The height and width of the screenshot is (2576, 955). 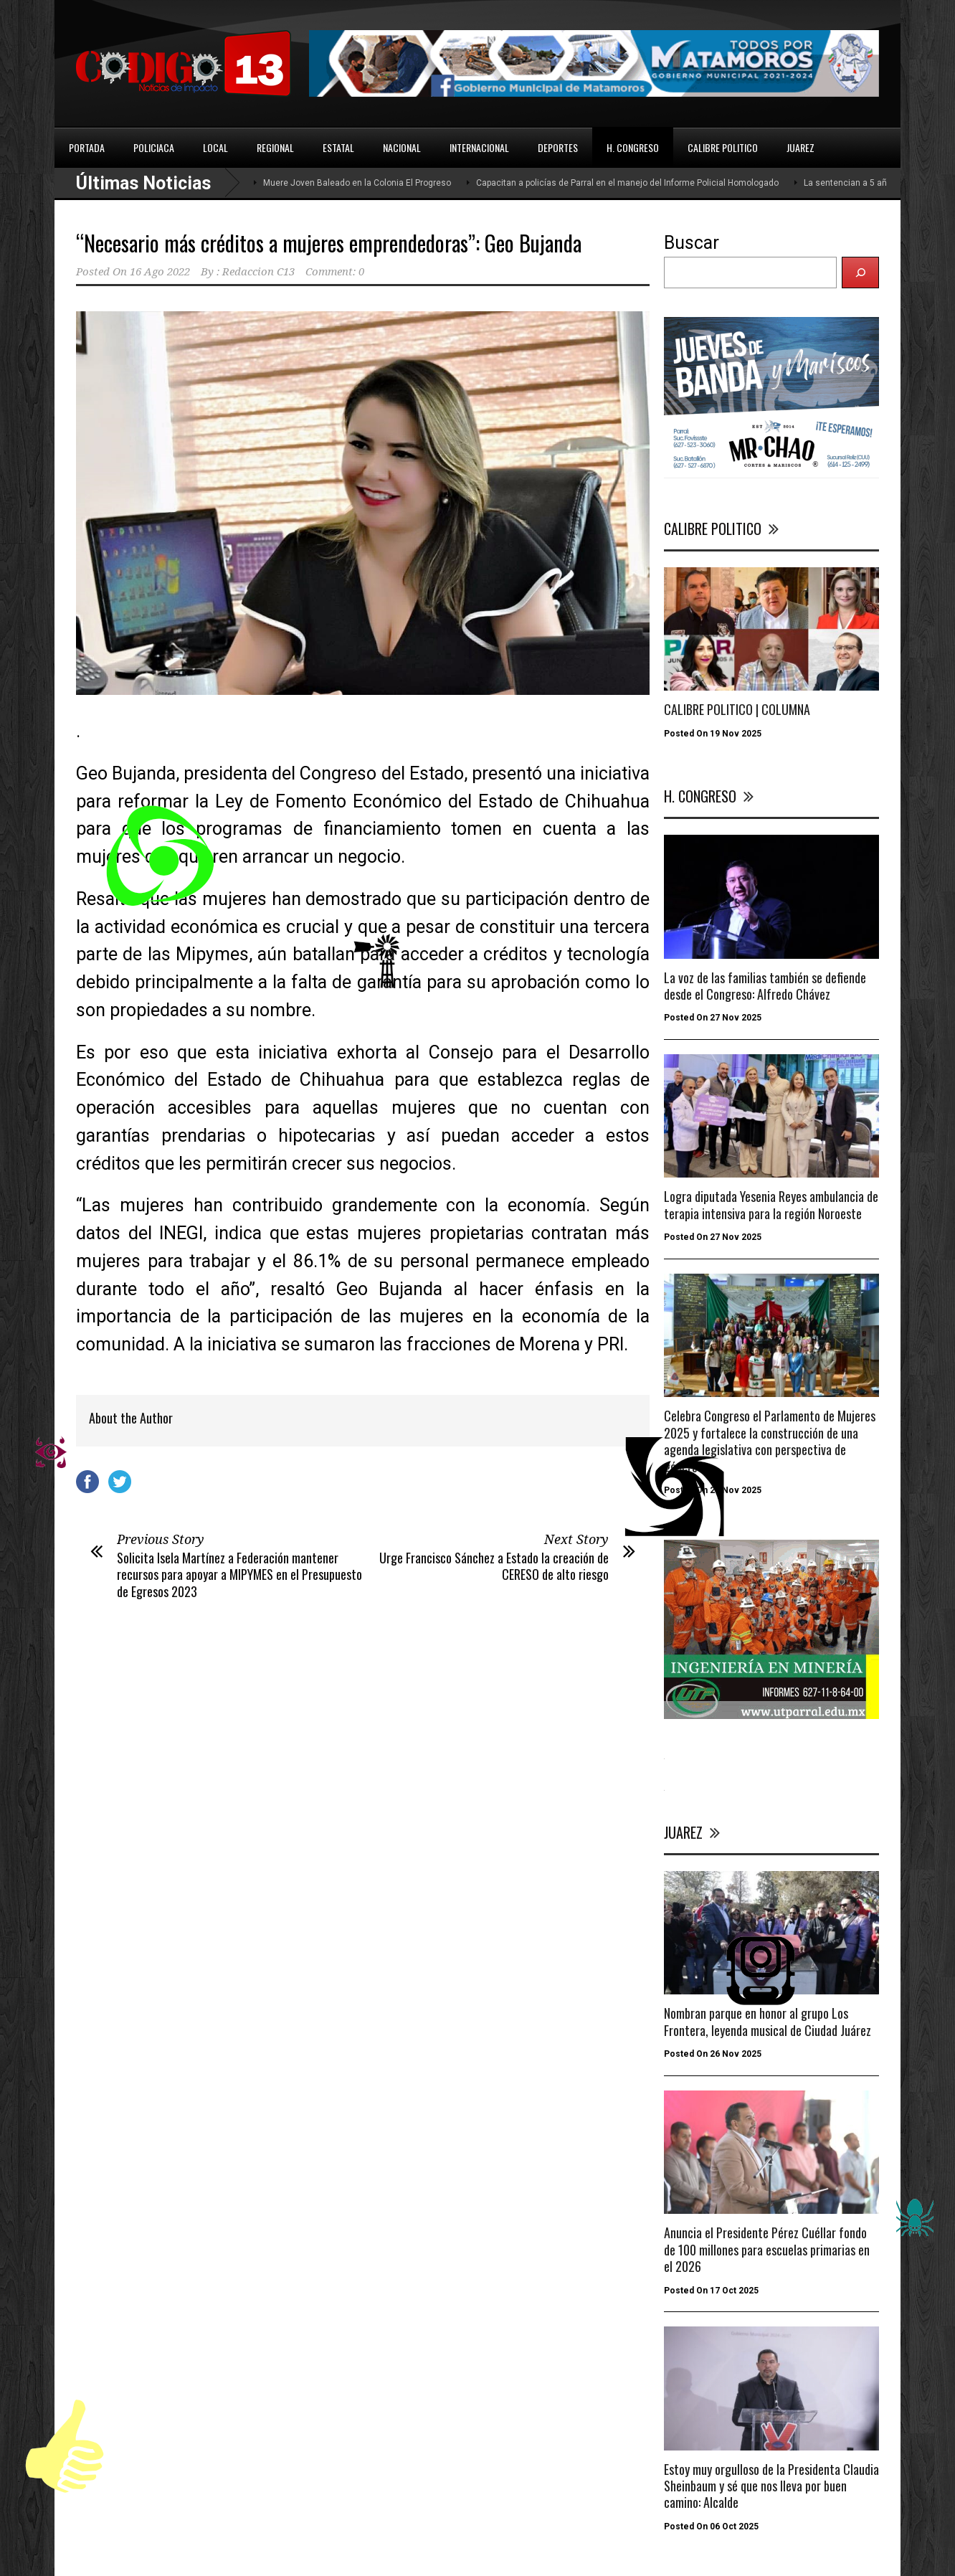 I want to click on windmill or wind pump structure icon, so click(x=376, y=960).